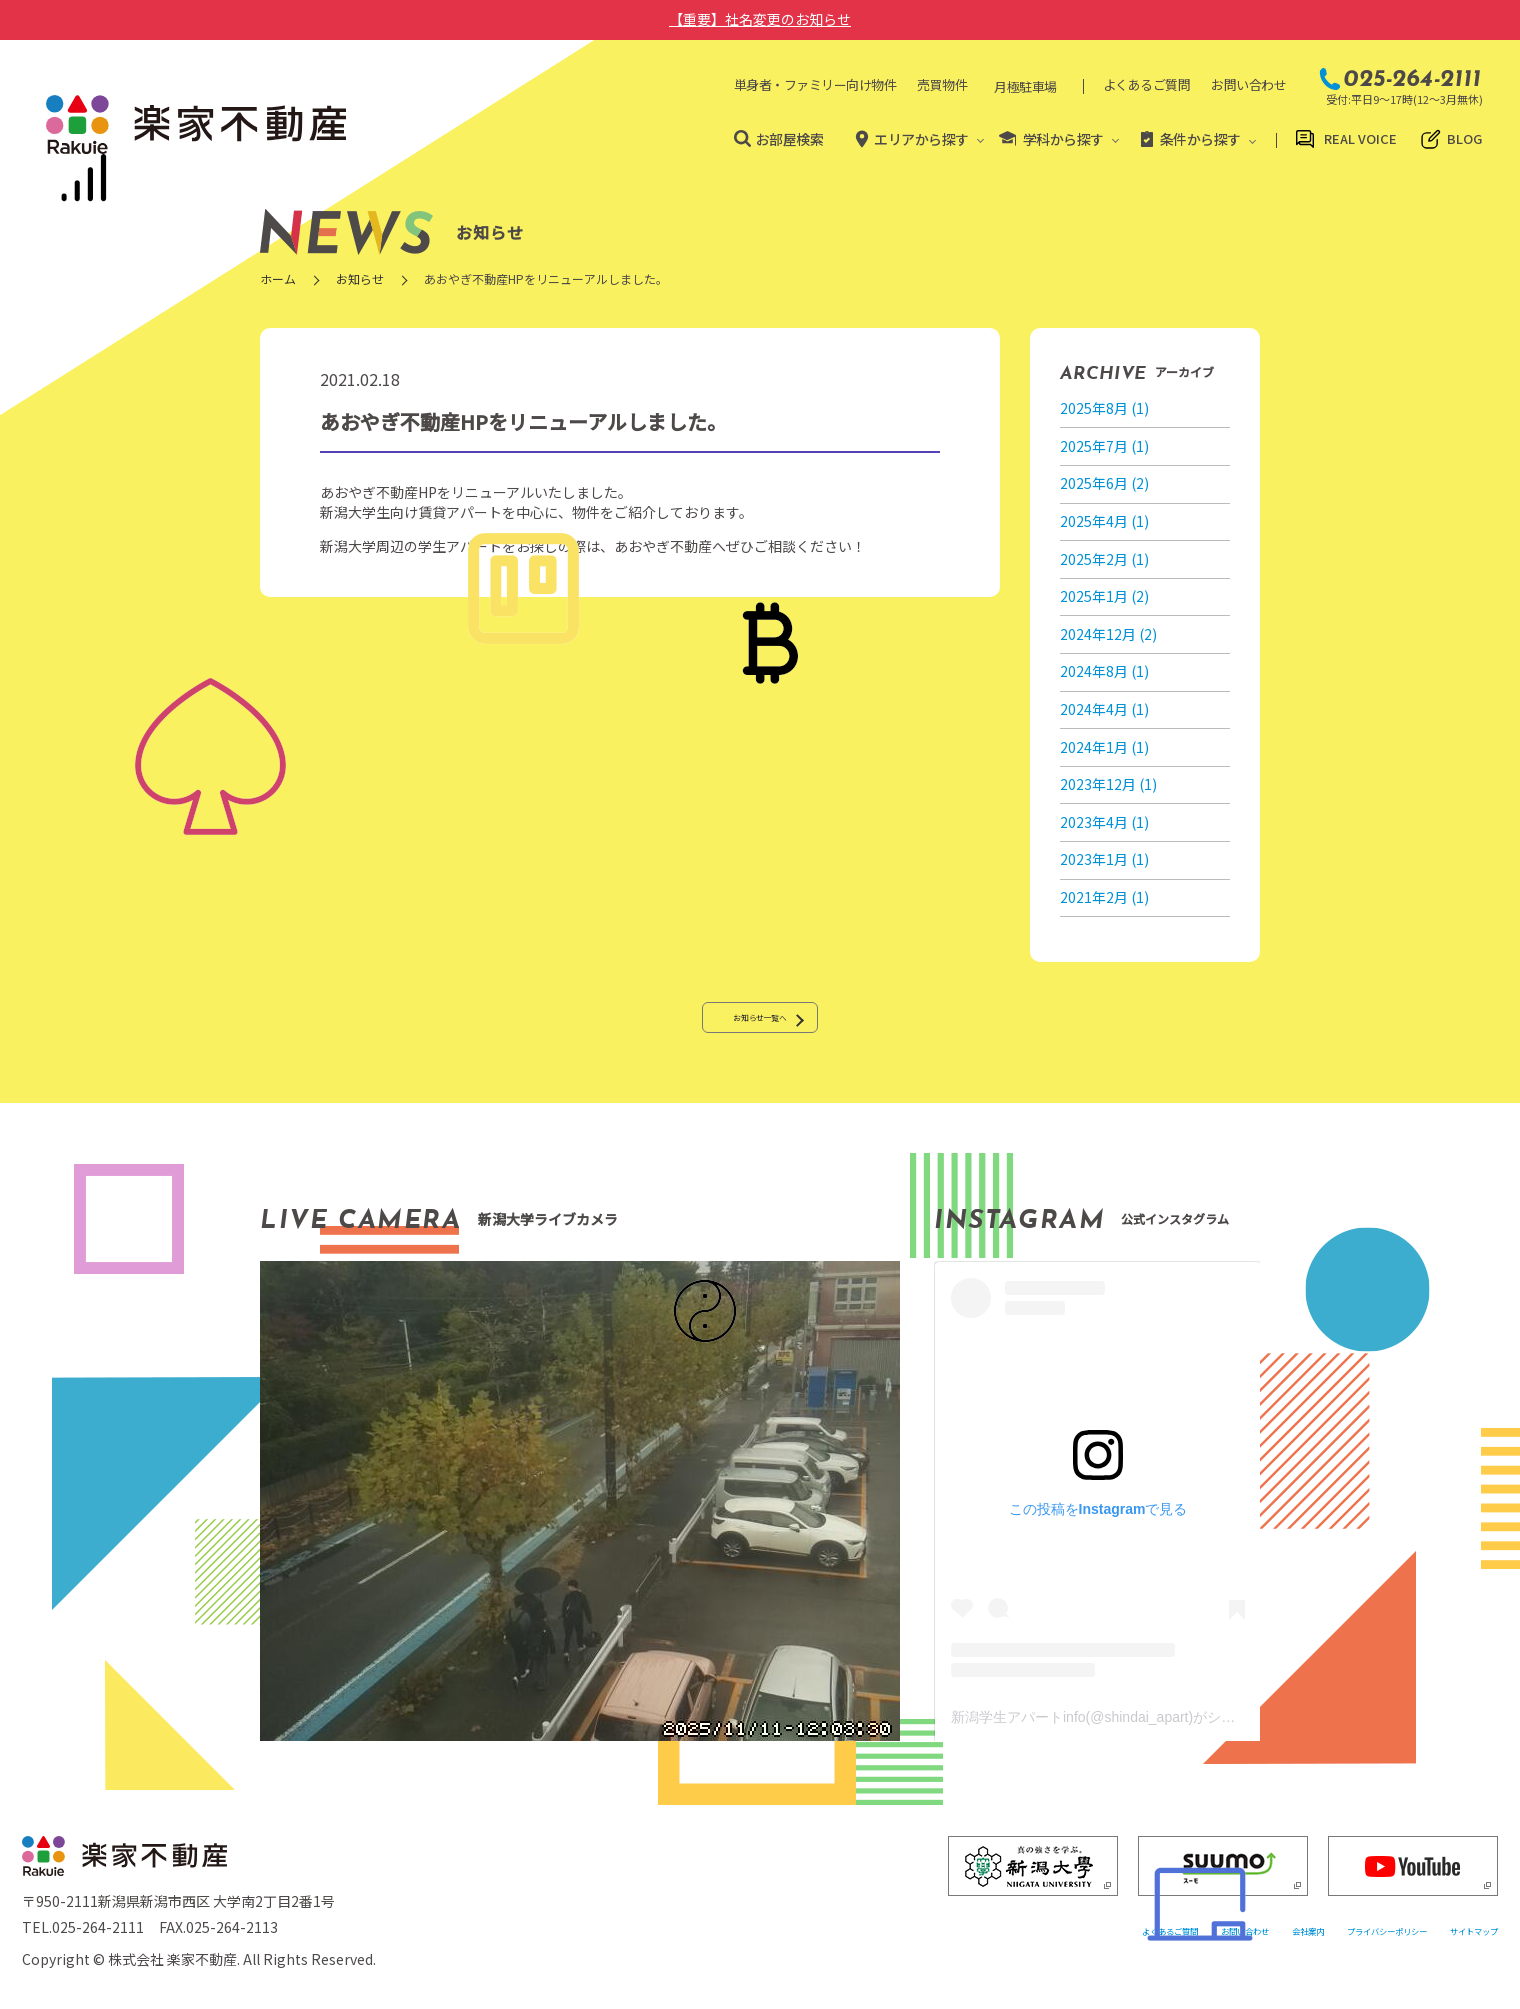  What do you see at coordinates (93, 175) in the screenshot?
I see `indicates strong cellular network connection` at bounding box center [93, 175].